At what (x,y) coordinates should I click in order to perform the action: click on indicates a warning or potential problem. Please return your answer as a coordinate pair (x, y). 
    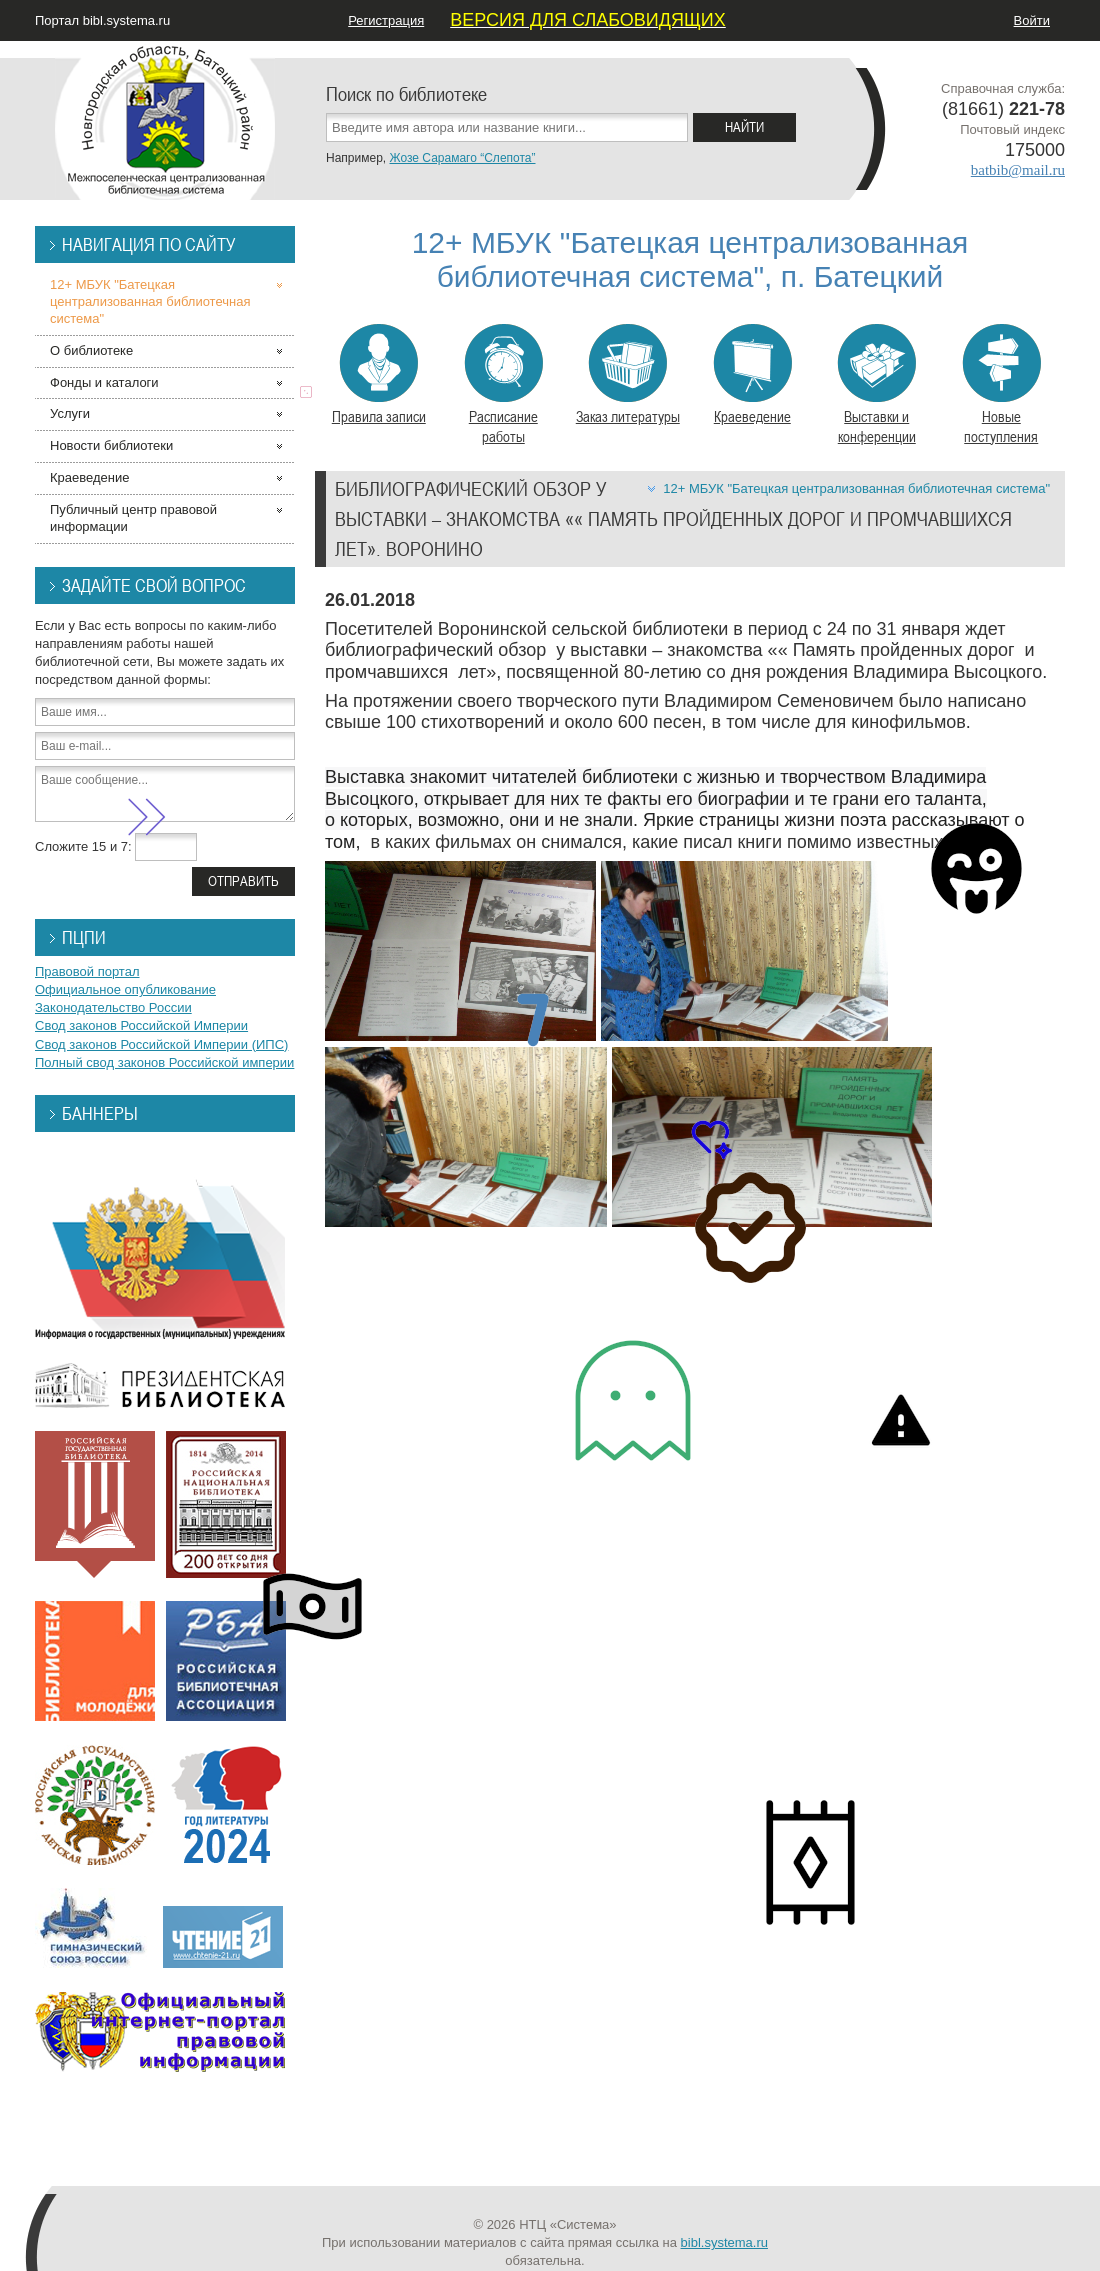
    Looking at the image, I should click on (901, 1420).